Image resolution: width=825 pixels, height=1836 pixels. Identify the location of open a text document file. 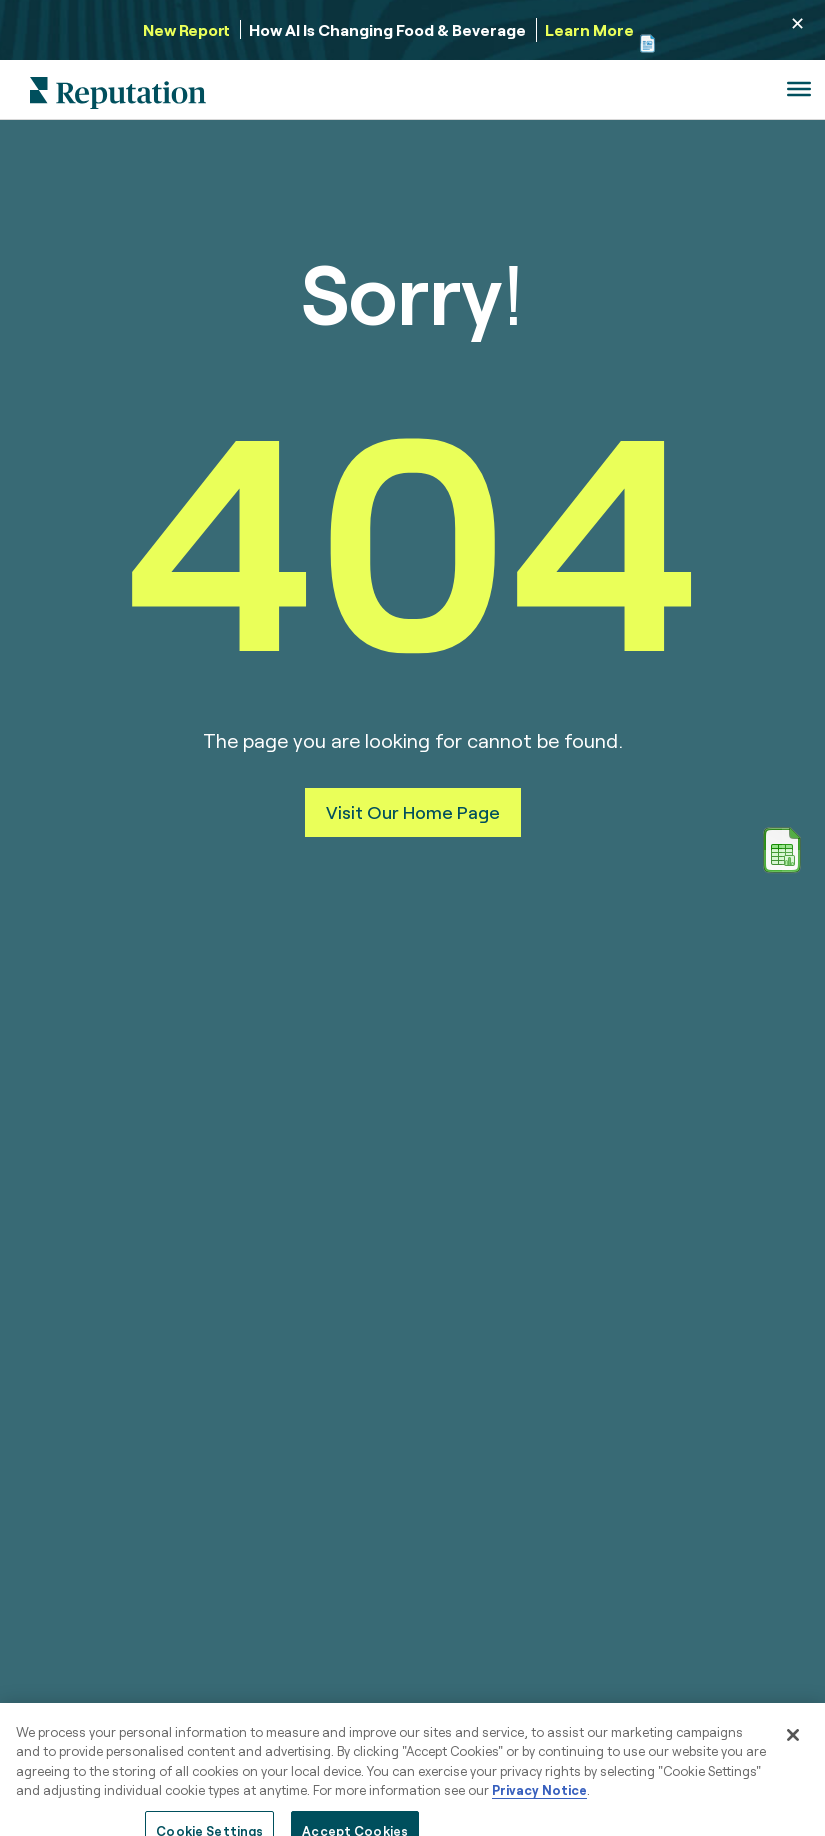
(647, 43).